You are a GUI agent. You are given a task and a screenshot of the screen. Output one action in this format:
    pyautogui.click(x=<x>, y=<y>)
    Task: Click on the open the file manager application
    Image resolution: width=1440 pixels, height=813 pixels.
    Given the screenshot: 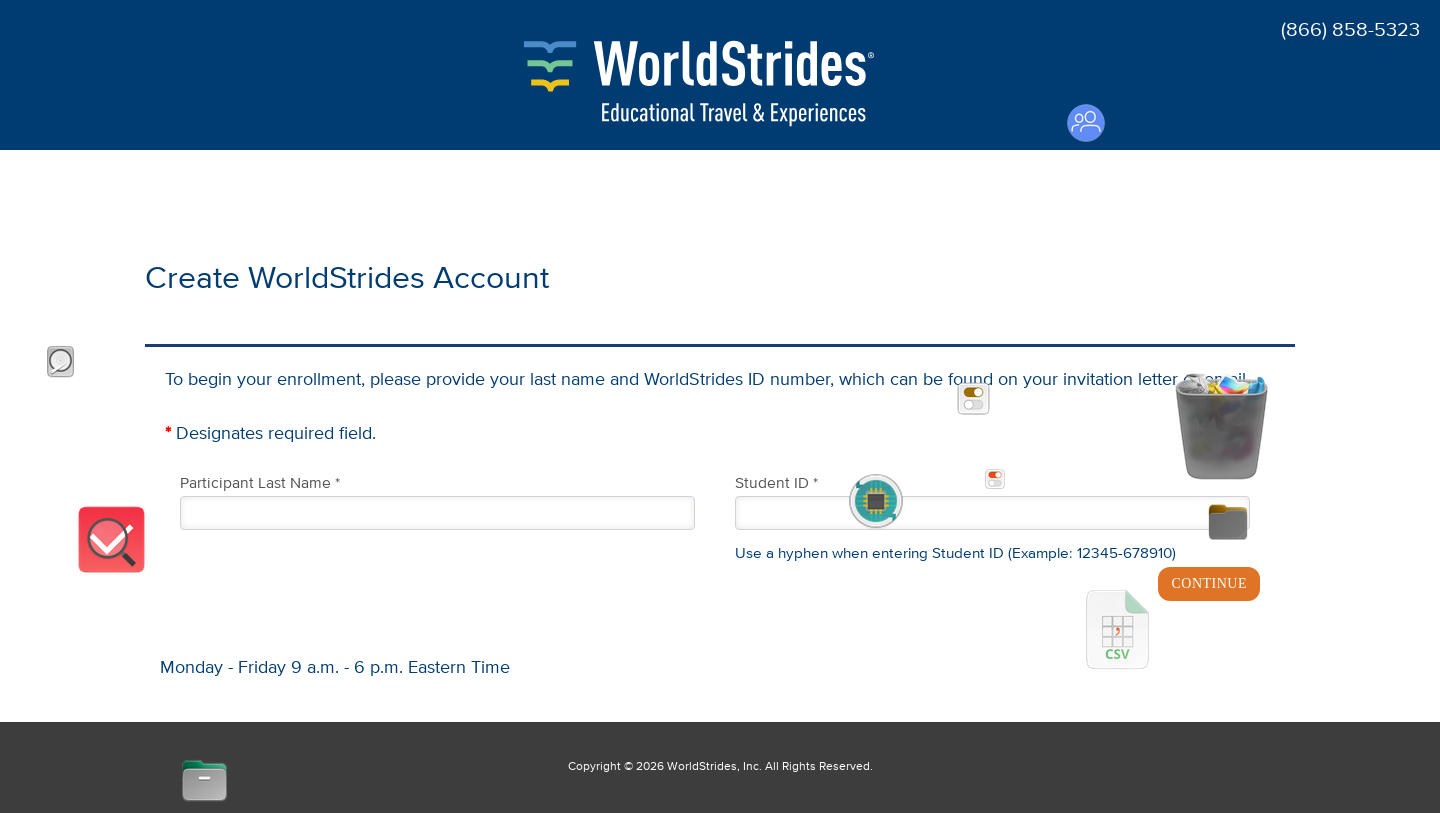 What is the action you would take?
    pyautogui.click(x=204, y=780)
    